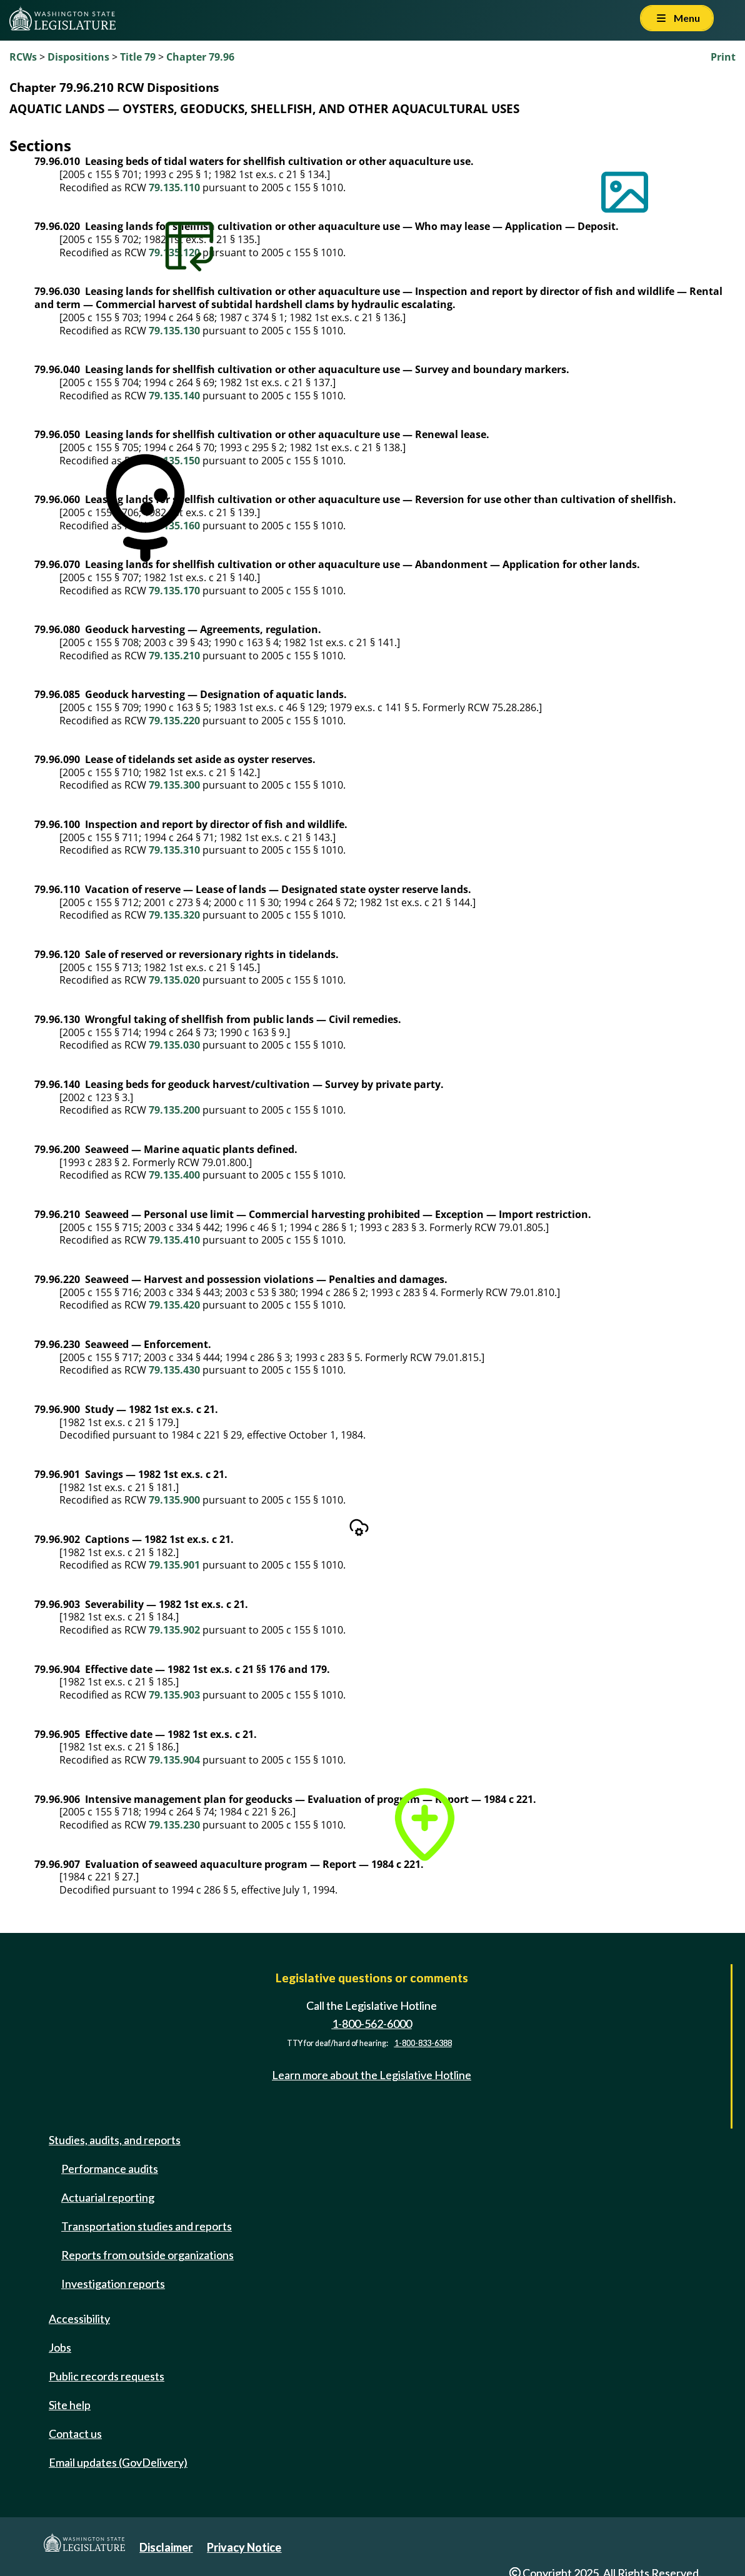 This screenshot has height=2576, width=745. What do you see at coordinates (145, 507) in the screenshot?
I see `access golf-related features or content` at bounding box center [145, 507].